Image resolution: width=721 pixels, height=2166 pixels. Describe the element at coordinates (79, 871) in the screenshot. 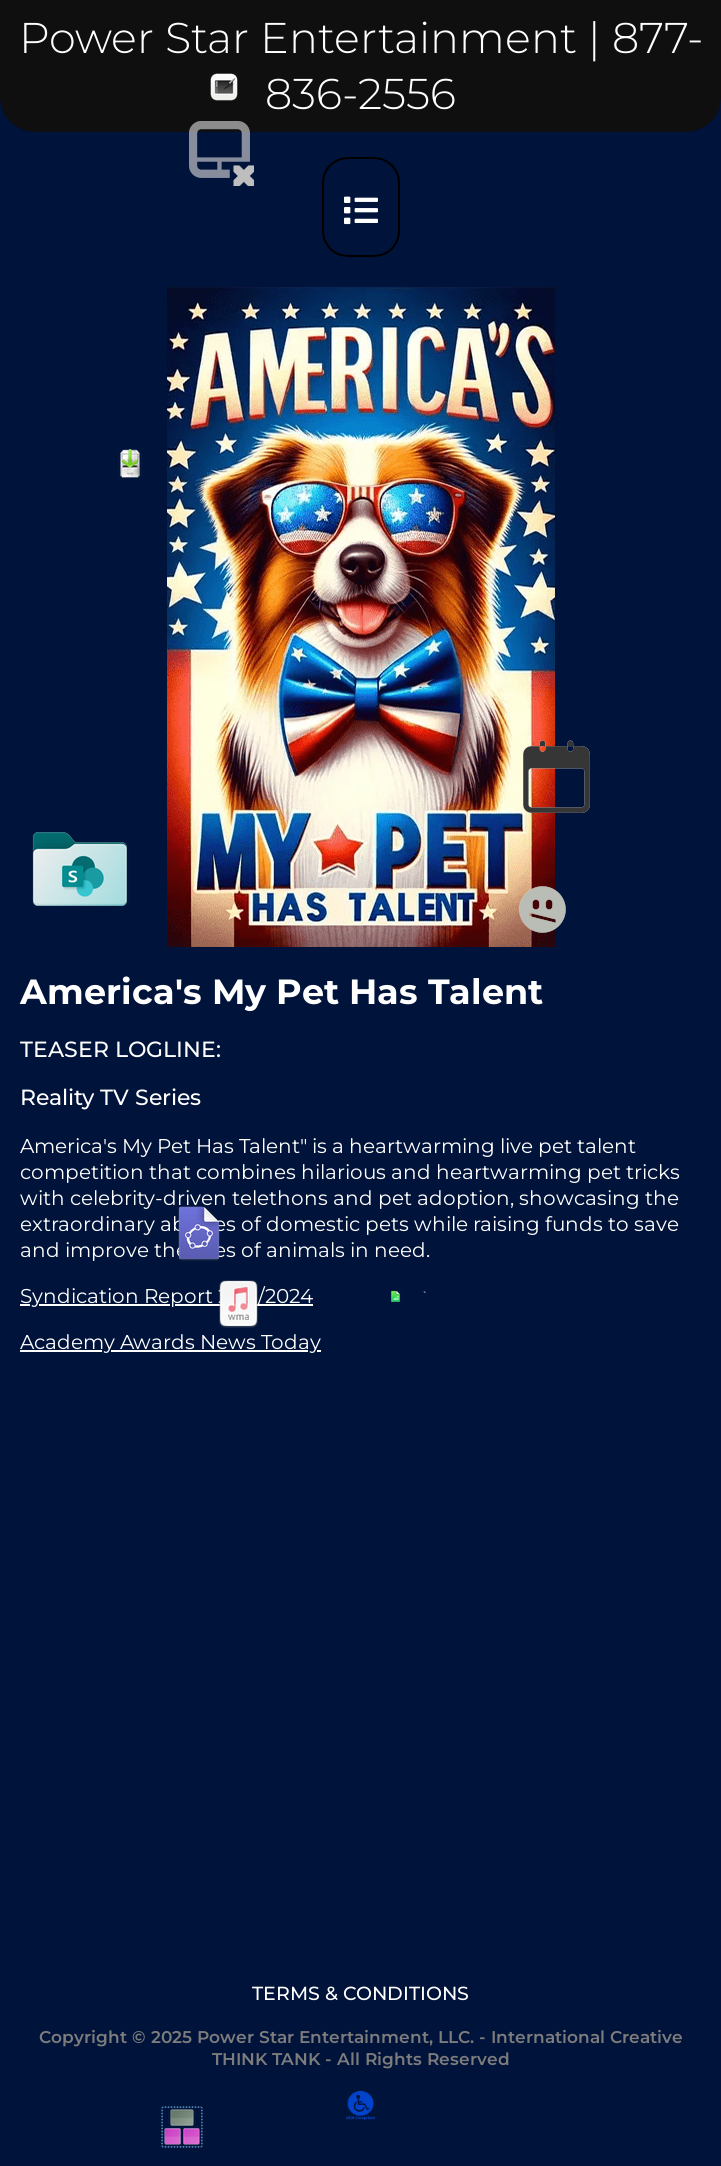

I see `open microsoft sharepoint folder` at that location.